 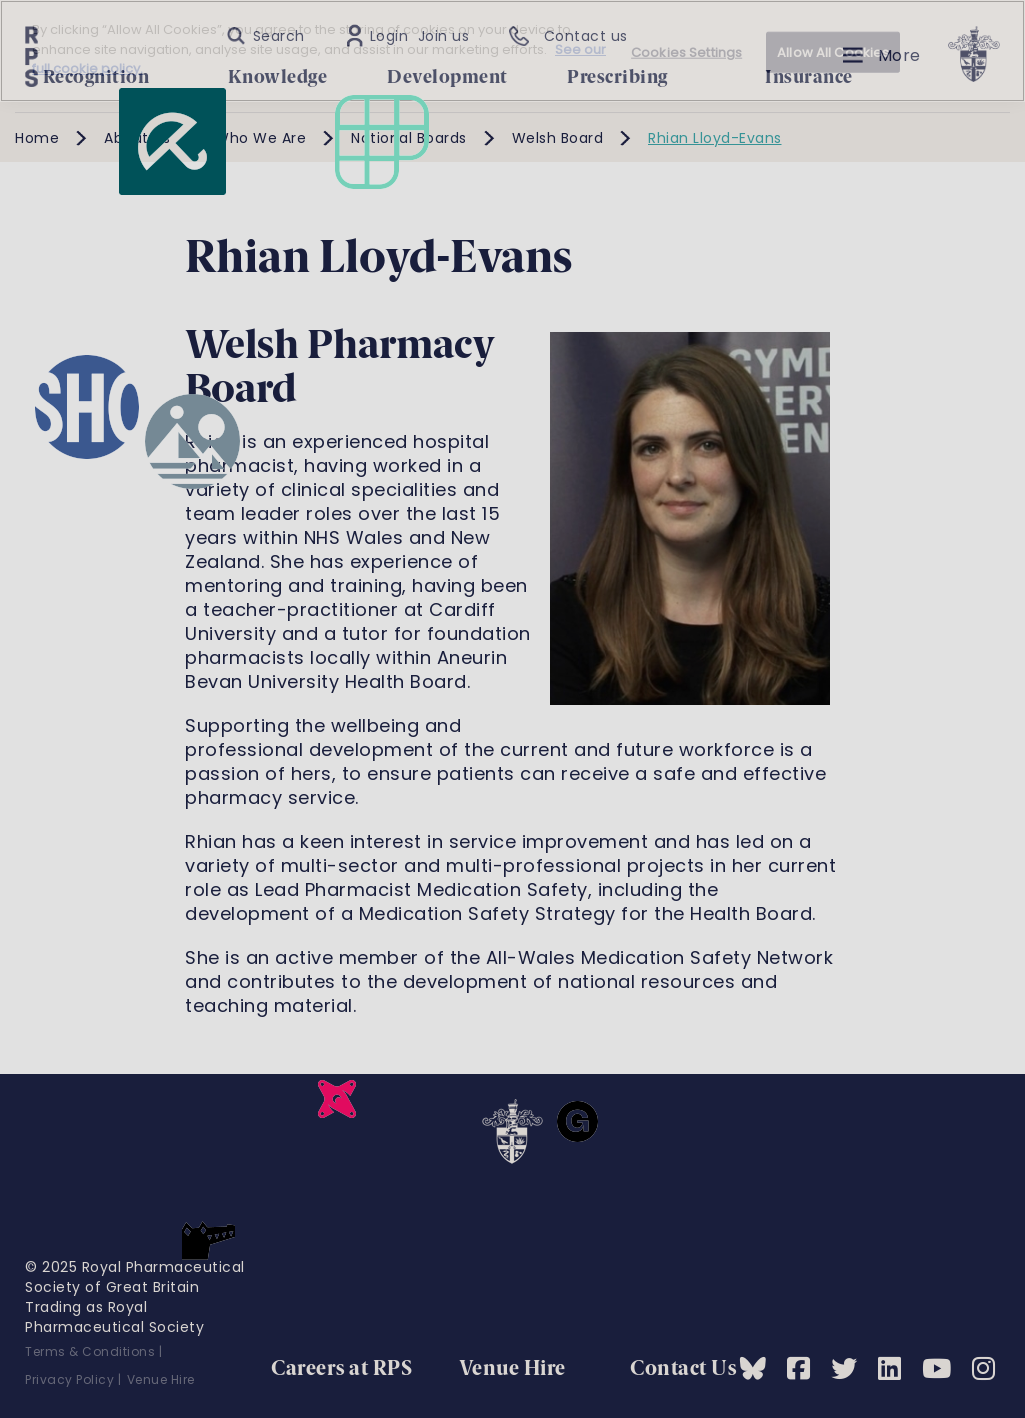 What do you see at coordinates (577, 1121) in the screenshot?
I see `link to gumroad store or profile` at bounding box center [577, 1121].